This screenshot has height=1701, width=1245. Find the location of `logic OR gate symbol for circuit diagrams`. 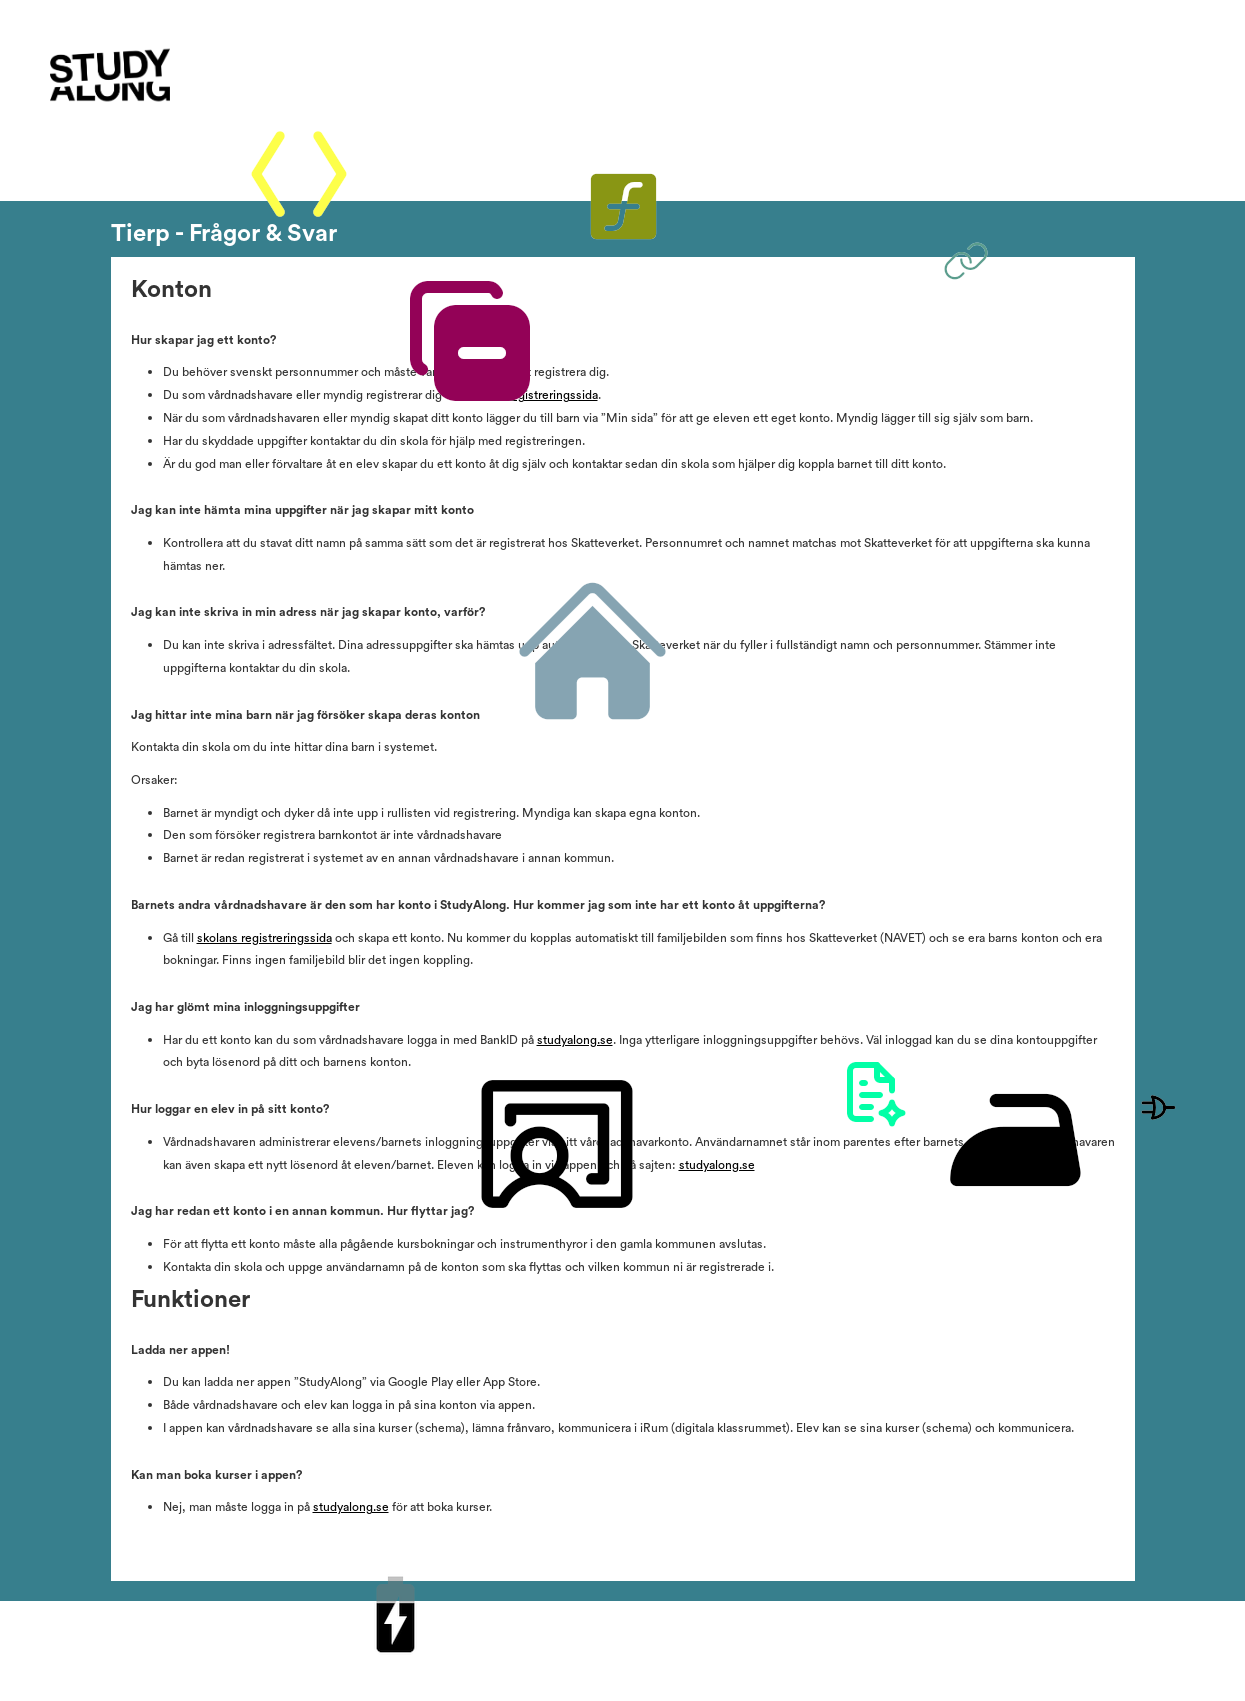

logic OR gate symbol for circuit diagrams is located at coordinates (1158, 1107).